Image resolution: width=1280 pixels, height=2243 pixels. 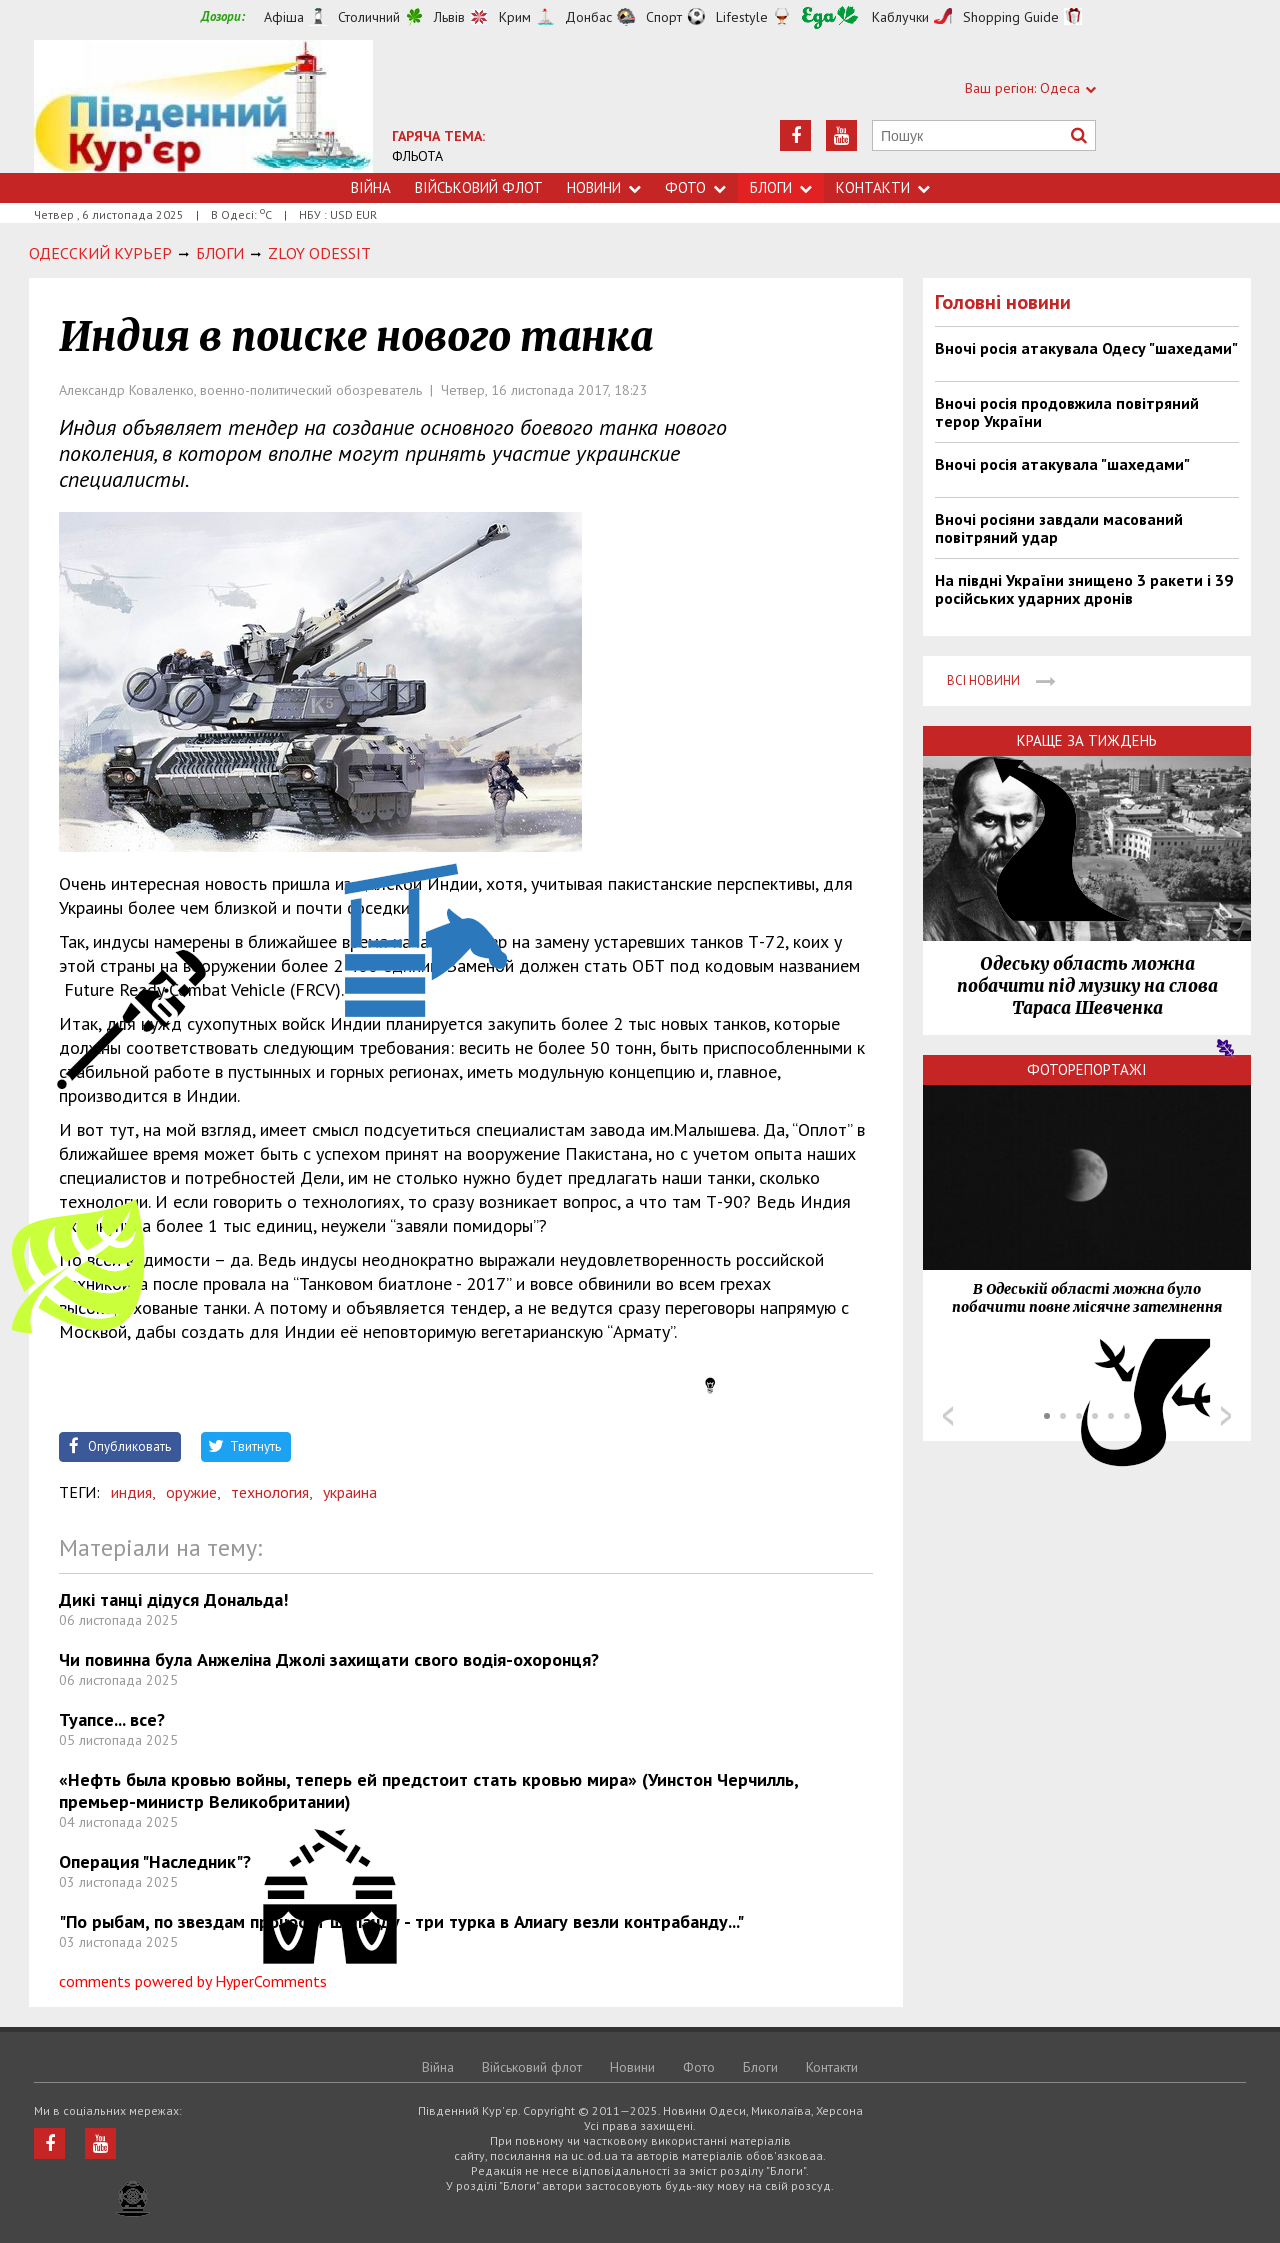 I want to click on represents nature or environmental category, so click(x=1225, y=1048).